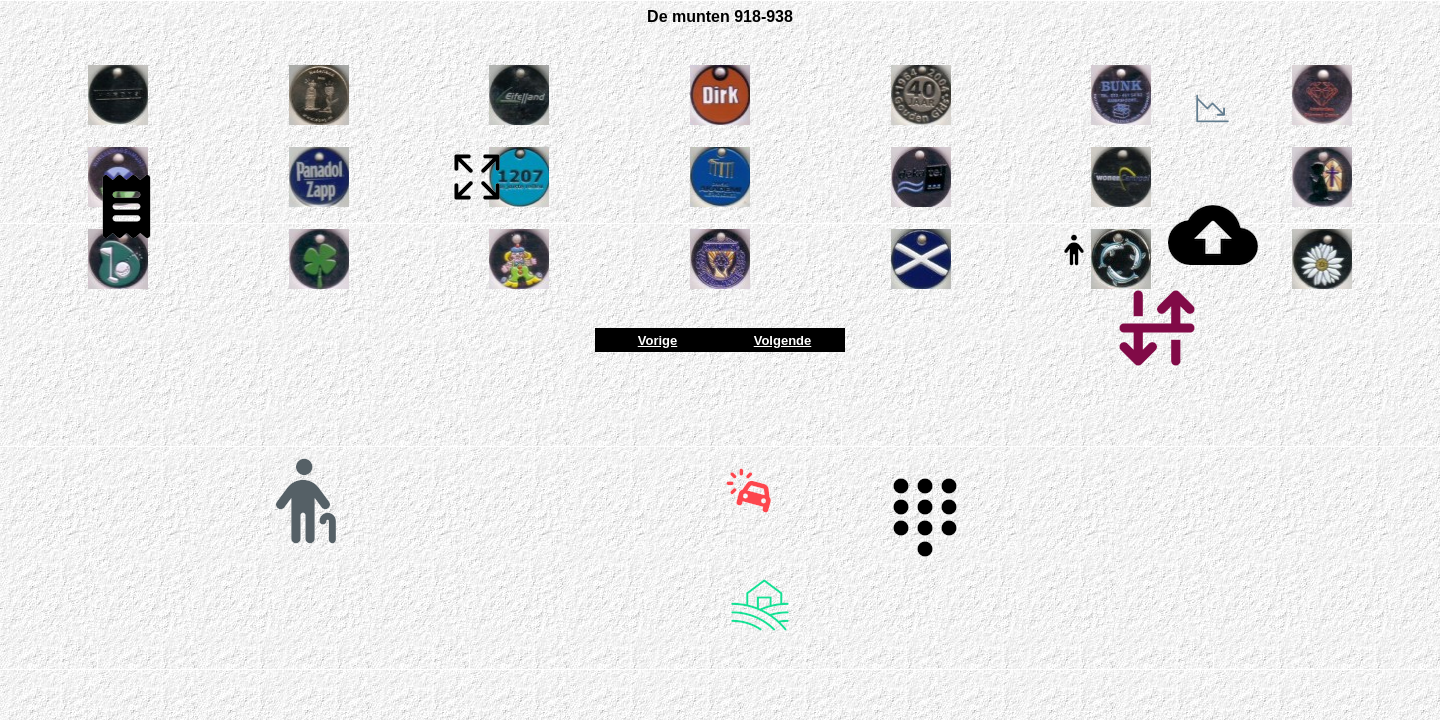 The height and width of the screenshot is (720, 1440). What do you see at coordinates (749, 491) in the screenshot?
I see `report a car accident or collision` at bounding box center [749, 491].